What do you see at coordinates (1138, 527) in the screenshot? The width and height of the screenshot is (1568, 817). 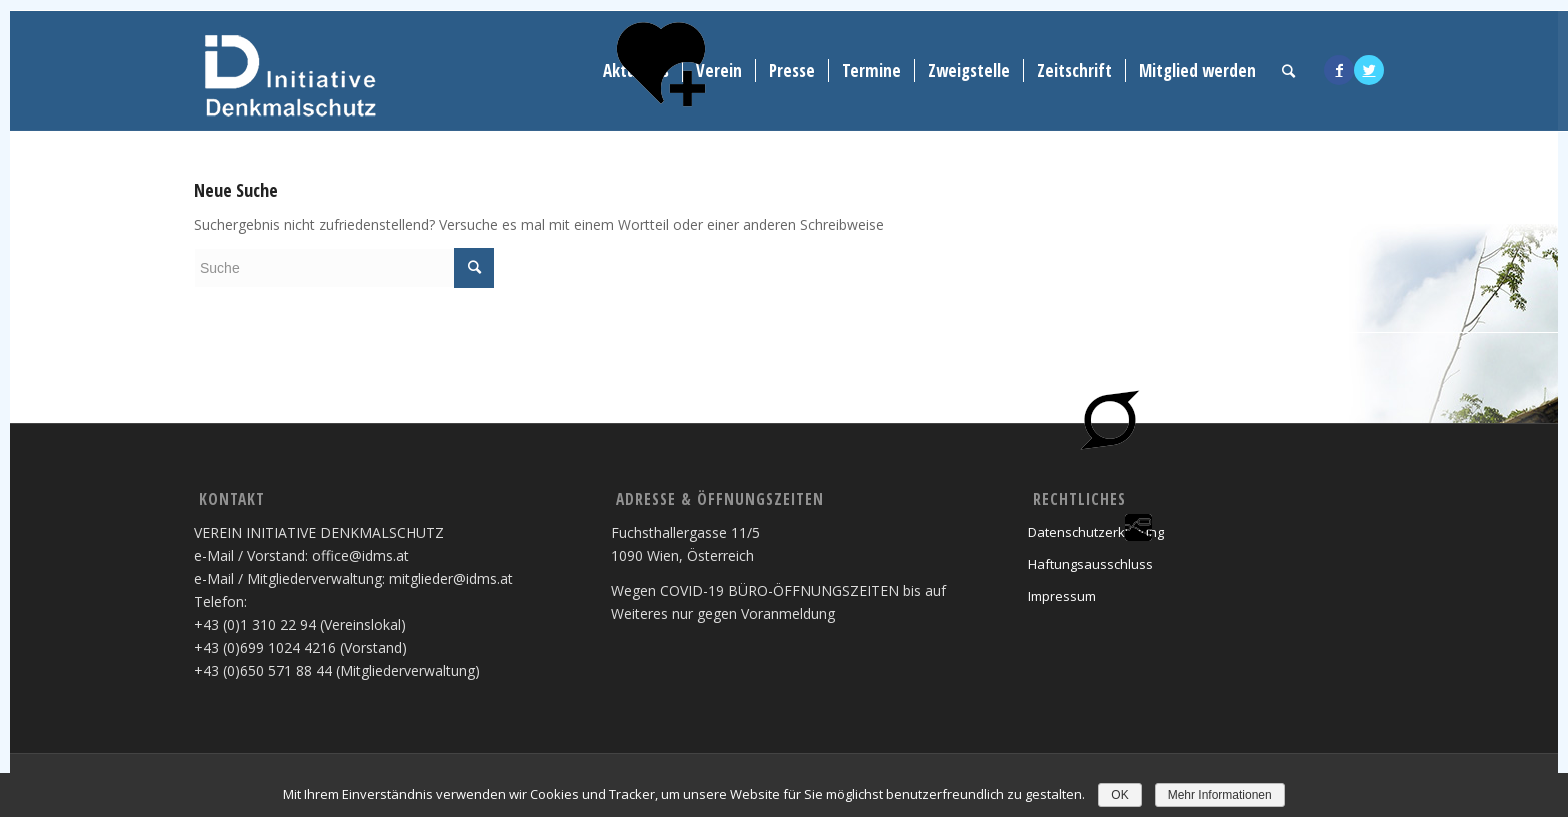 I see `open Node-RED flow editor` at bounding box center [1138, 527].